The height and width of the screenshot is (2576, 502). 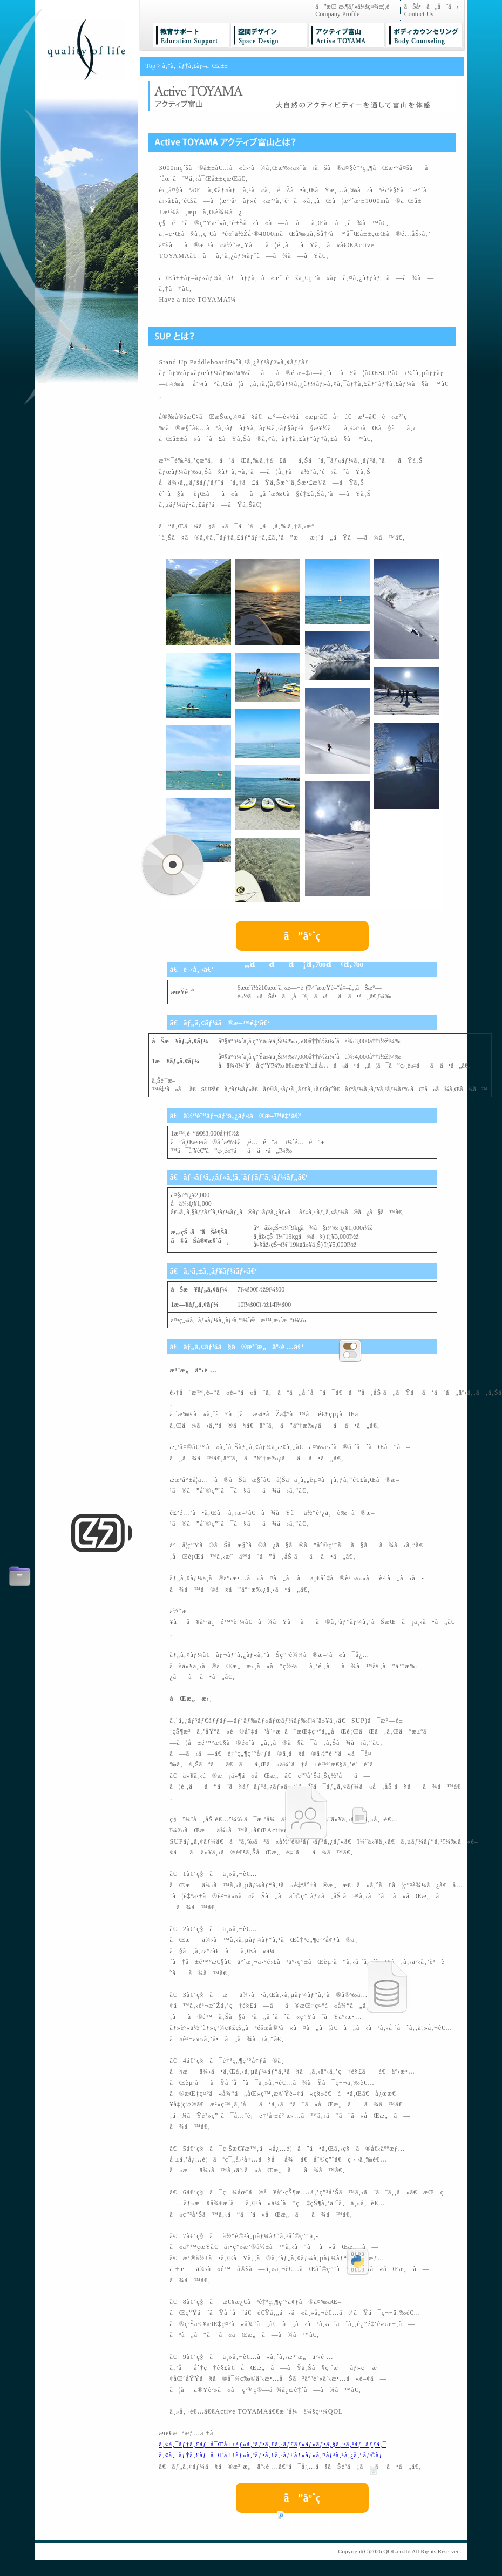 I want to click on credits or attribution text file, so click(x=306, y=1812).